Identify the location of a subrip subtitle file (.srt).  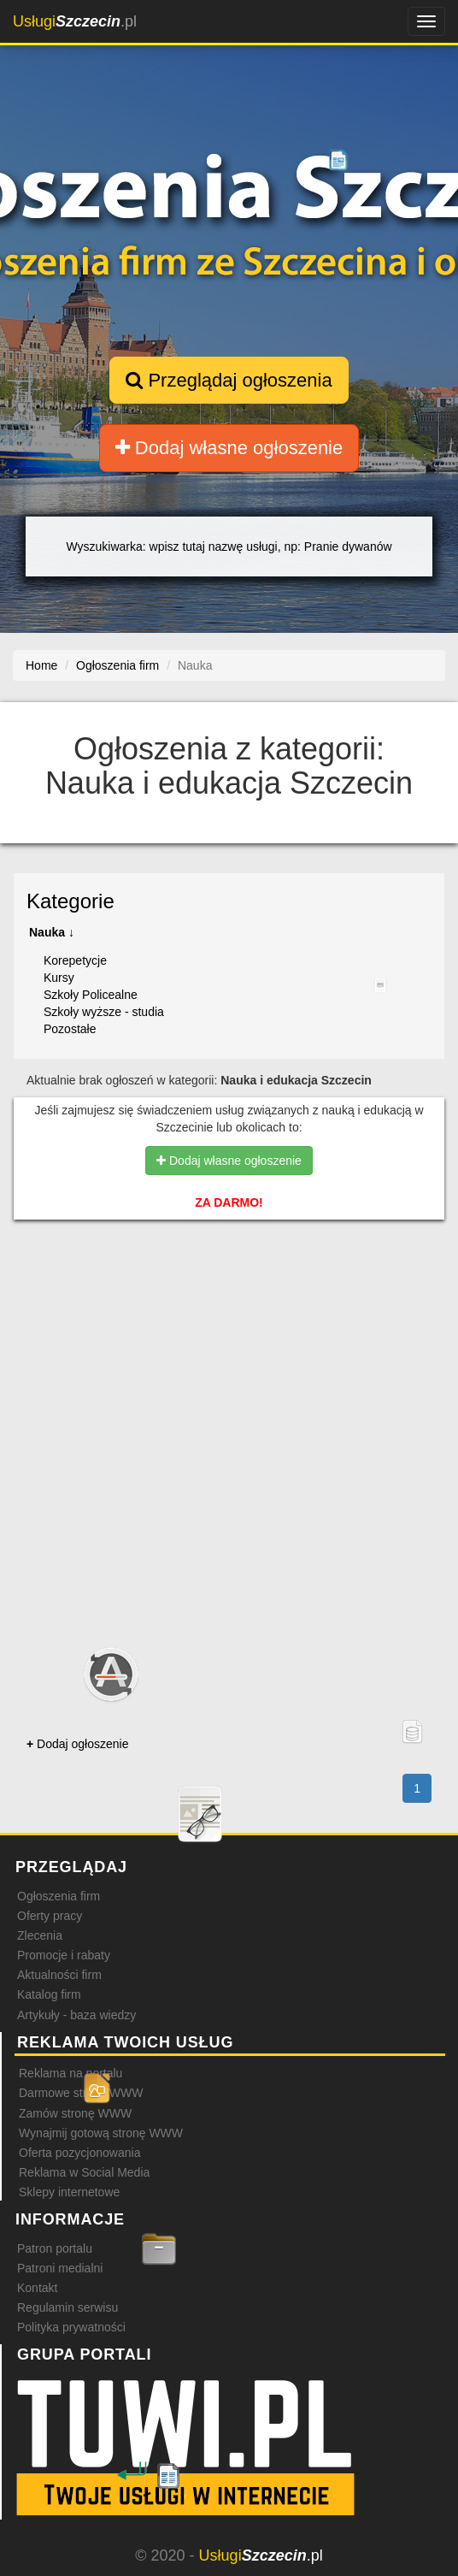
(380, 985).